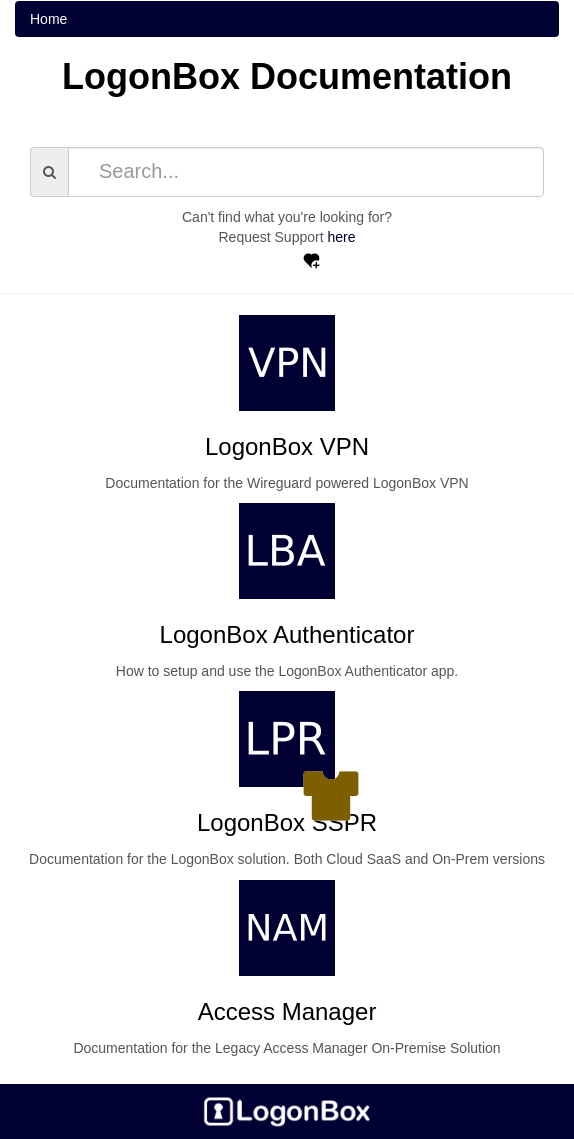 Image resolution: width=574 pixels, height=1139 pixels. I want to click on add to favorites, so click(311, 260).